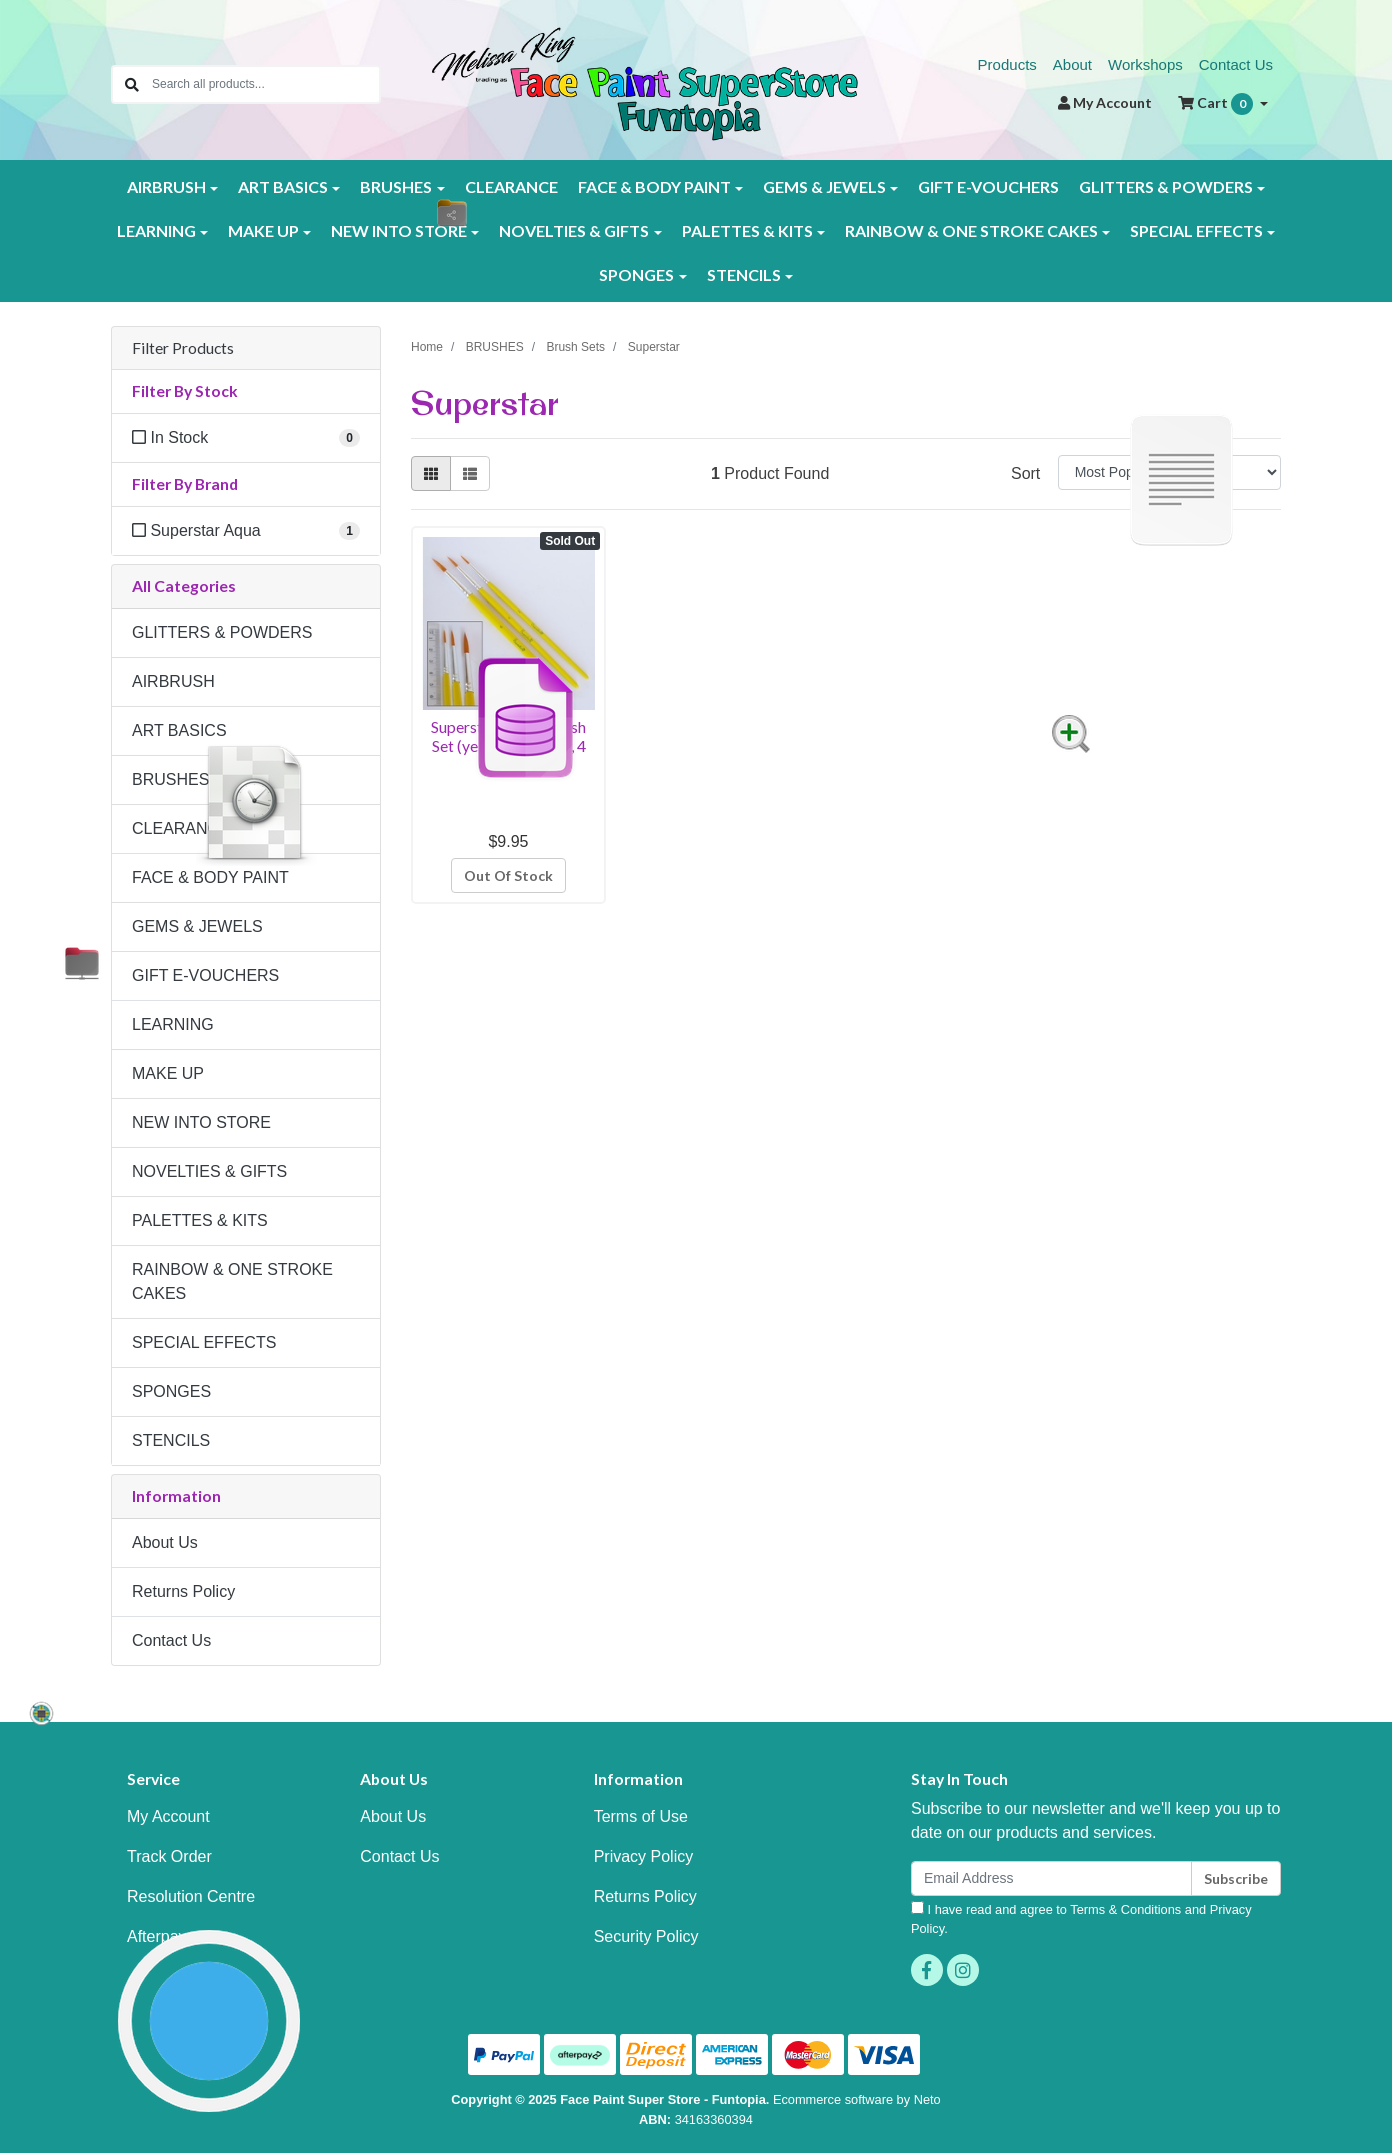 The image size is (1392, 2153). What do you see at coordinates (82, 963) in the screenshot?
I see `access a remote or network folder` at bounding box center [82, 963].